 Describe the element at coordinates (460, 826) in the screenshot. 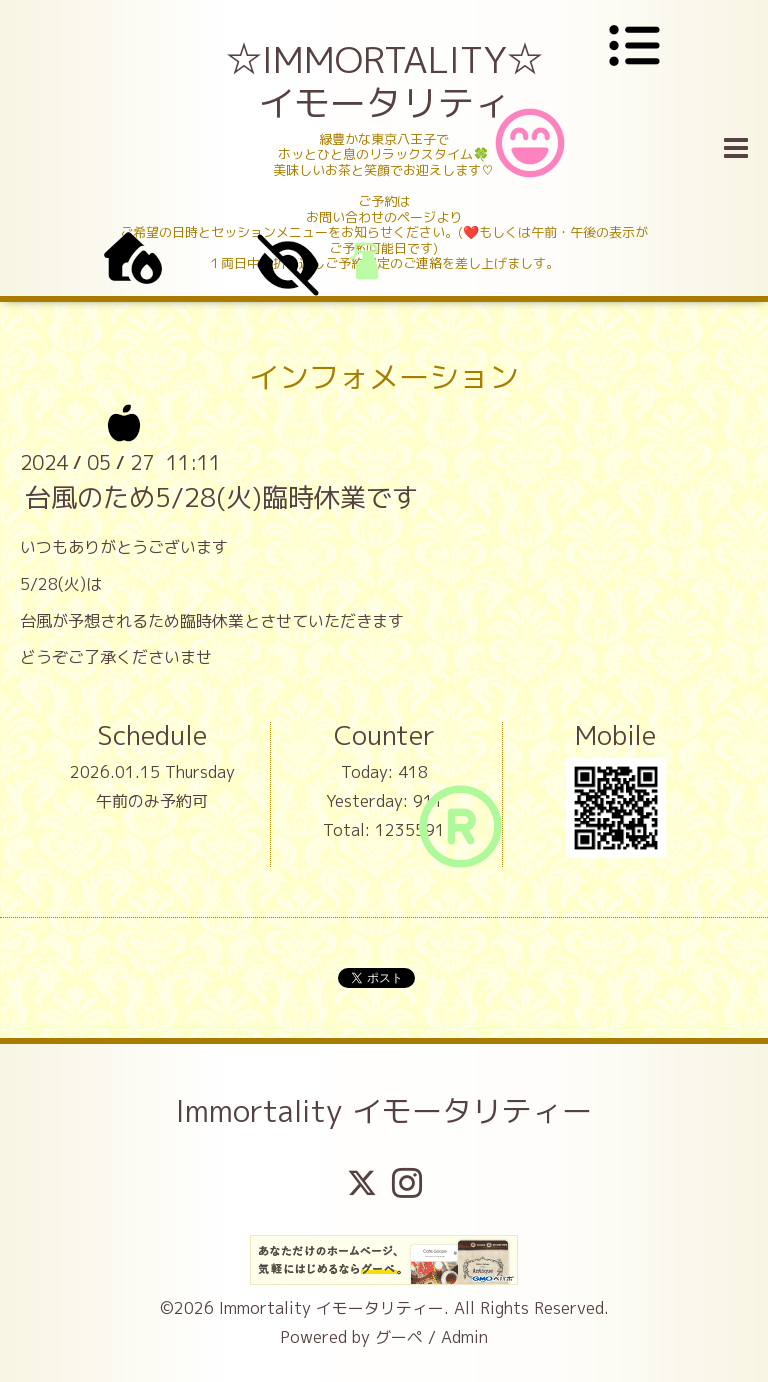

I see `indicates a registered trademark symbol` at that location.